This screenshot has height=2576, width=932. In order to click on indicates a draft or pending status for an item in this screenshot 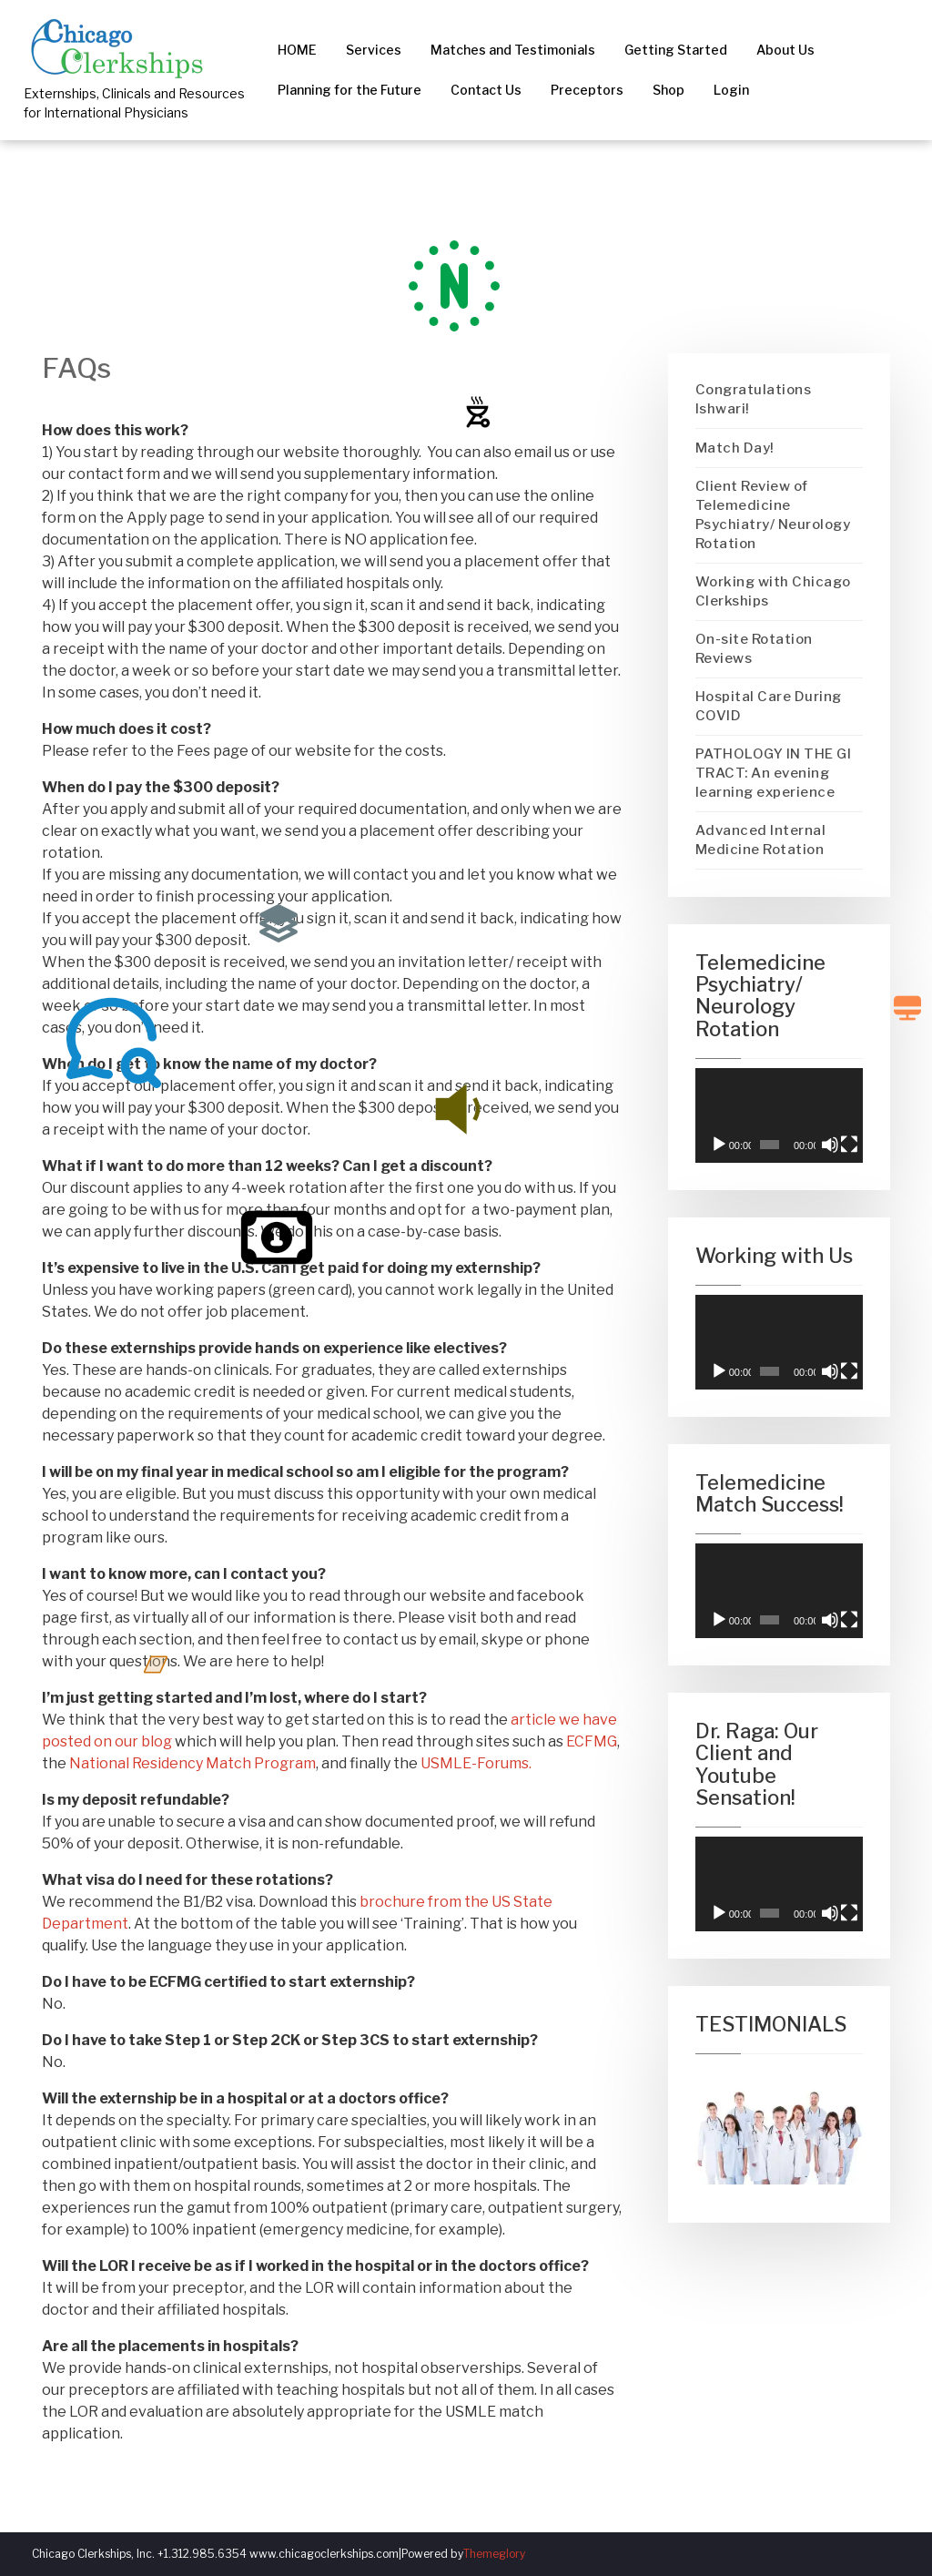, I will do `click(454, 286)`.